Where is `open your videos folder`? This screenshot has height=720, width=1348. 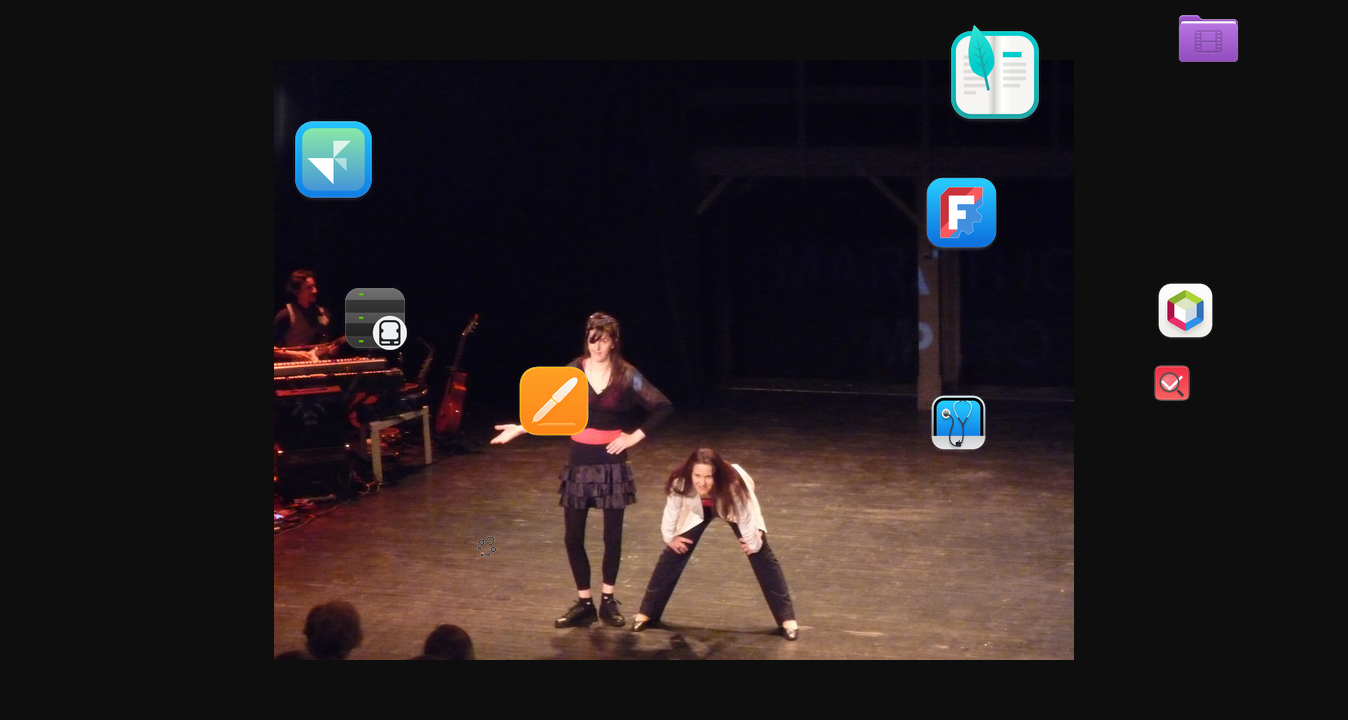
open your videos folder is located at coordinates (1208, 38).